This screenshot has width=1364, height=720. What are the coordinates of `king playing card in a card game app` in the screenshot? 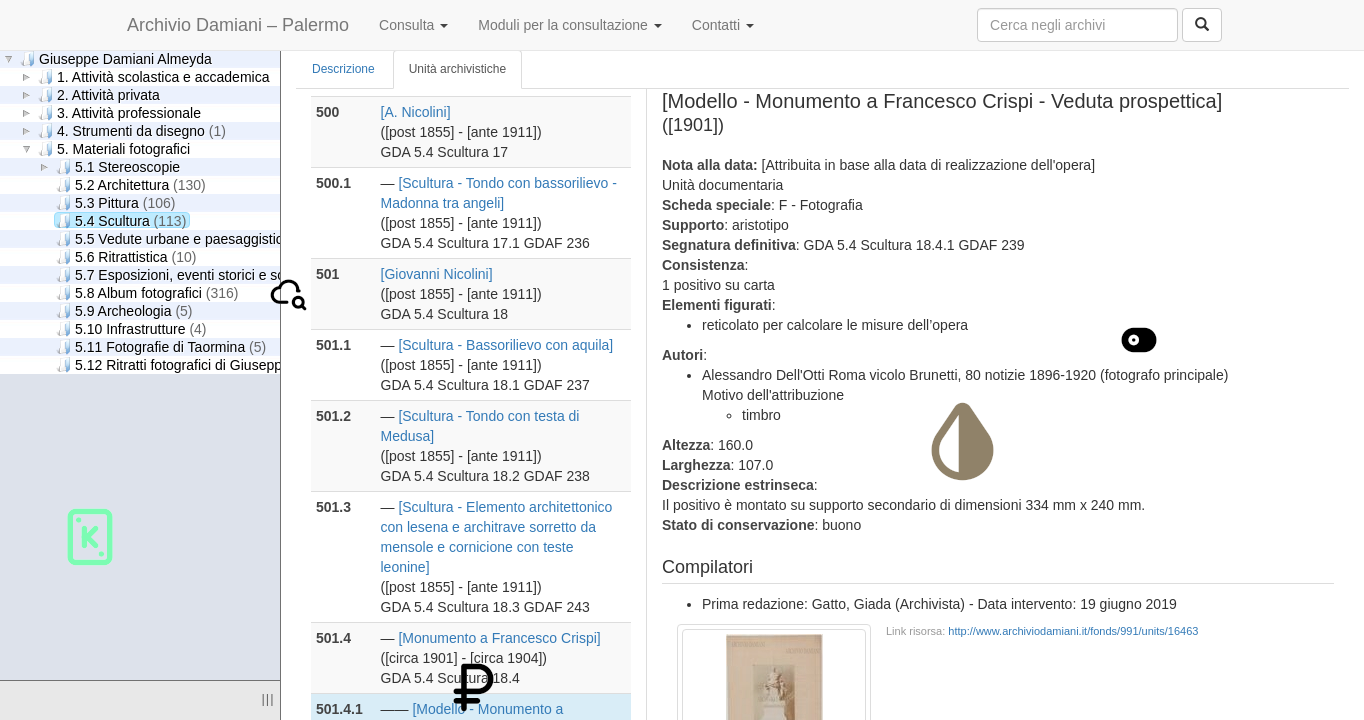 It's located at (90, 537).